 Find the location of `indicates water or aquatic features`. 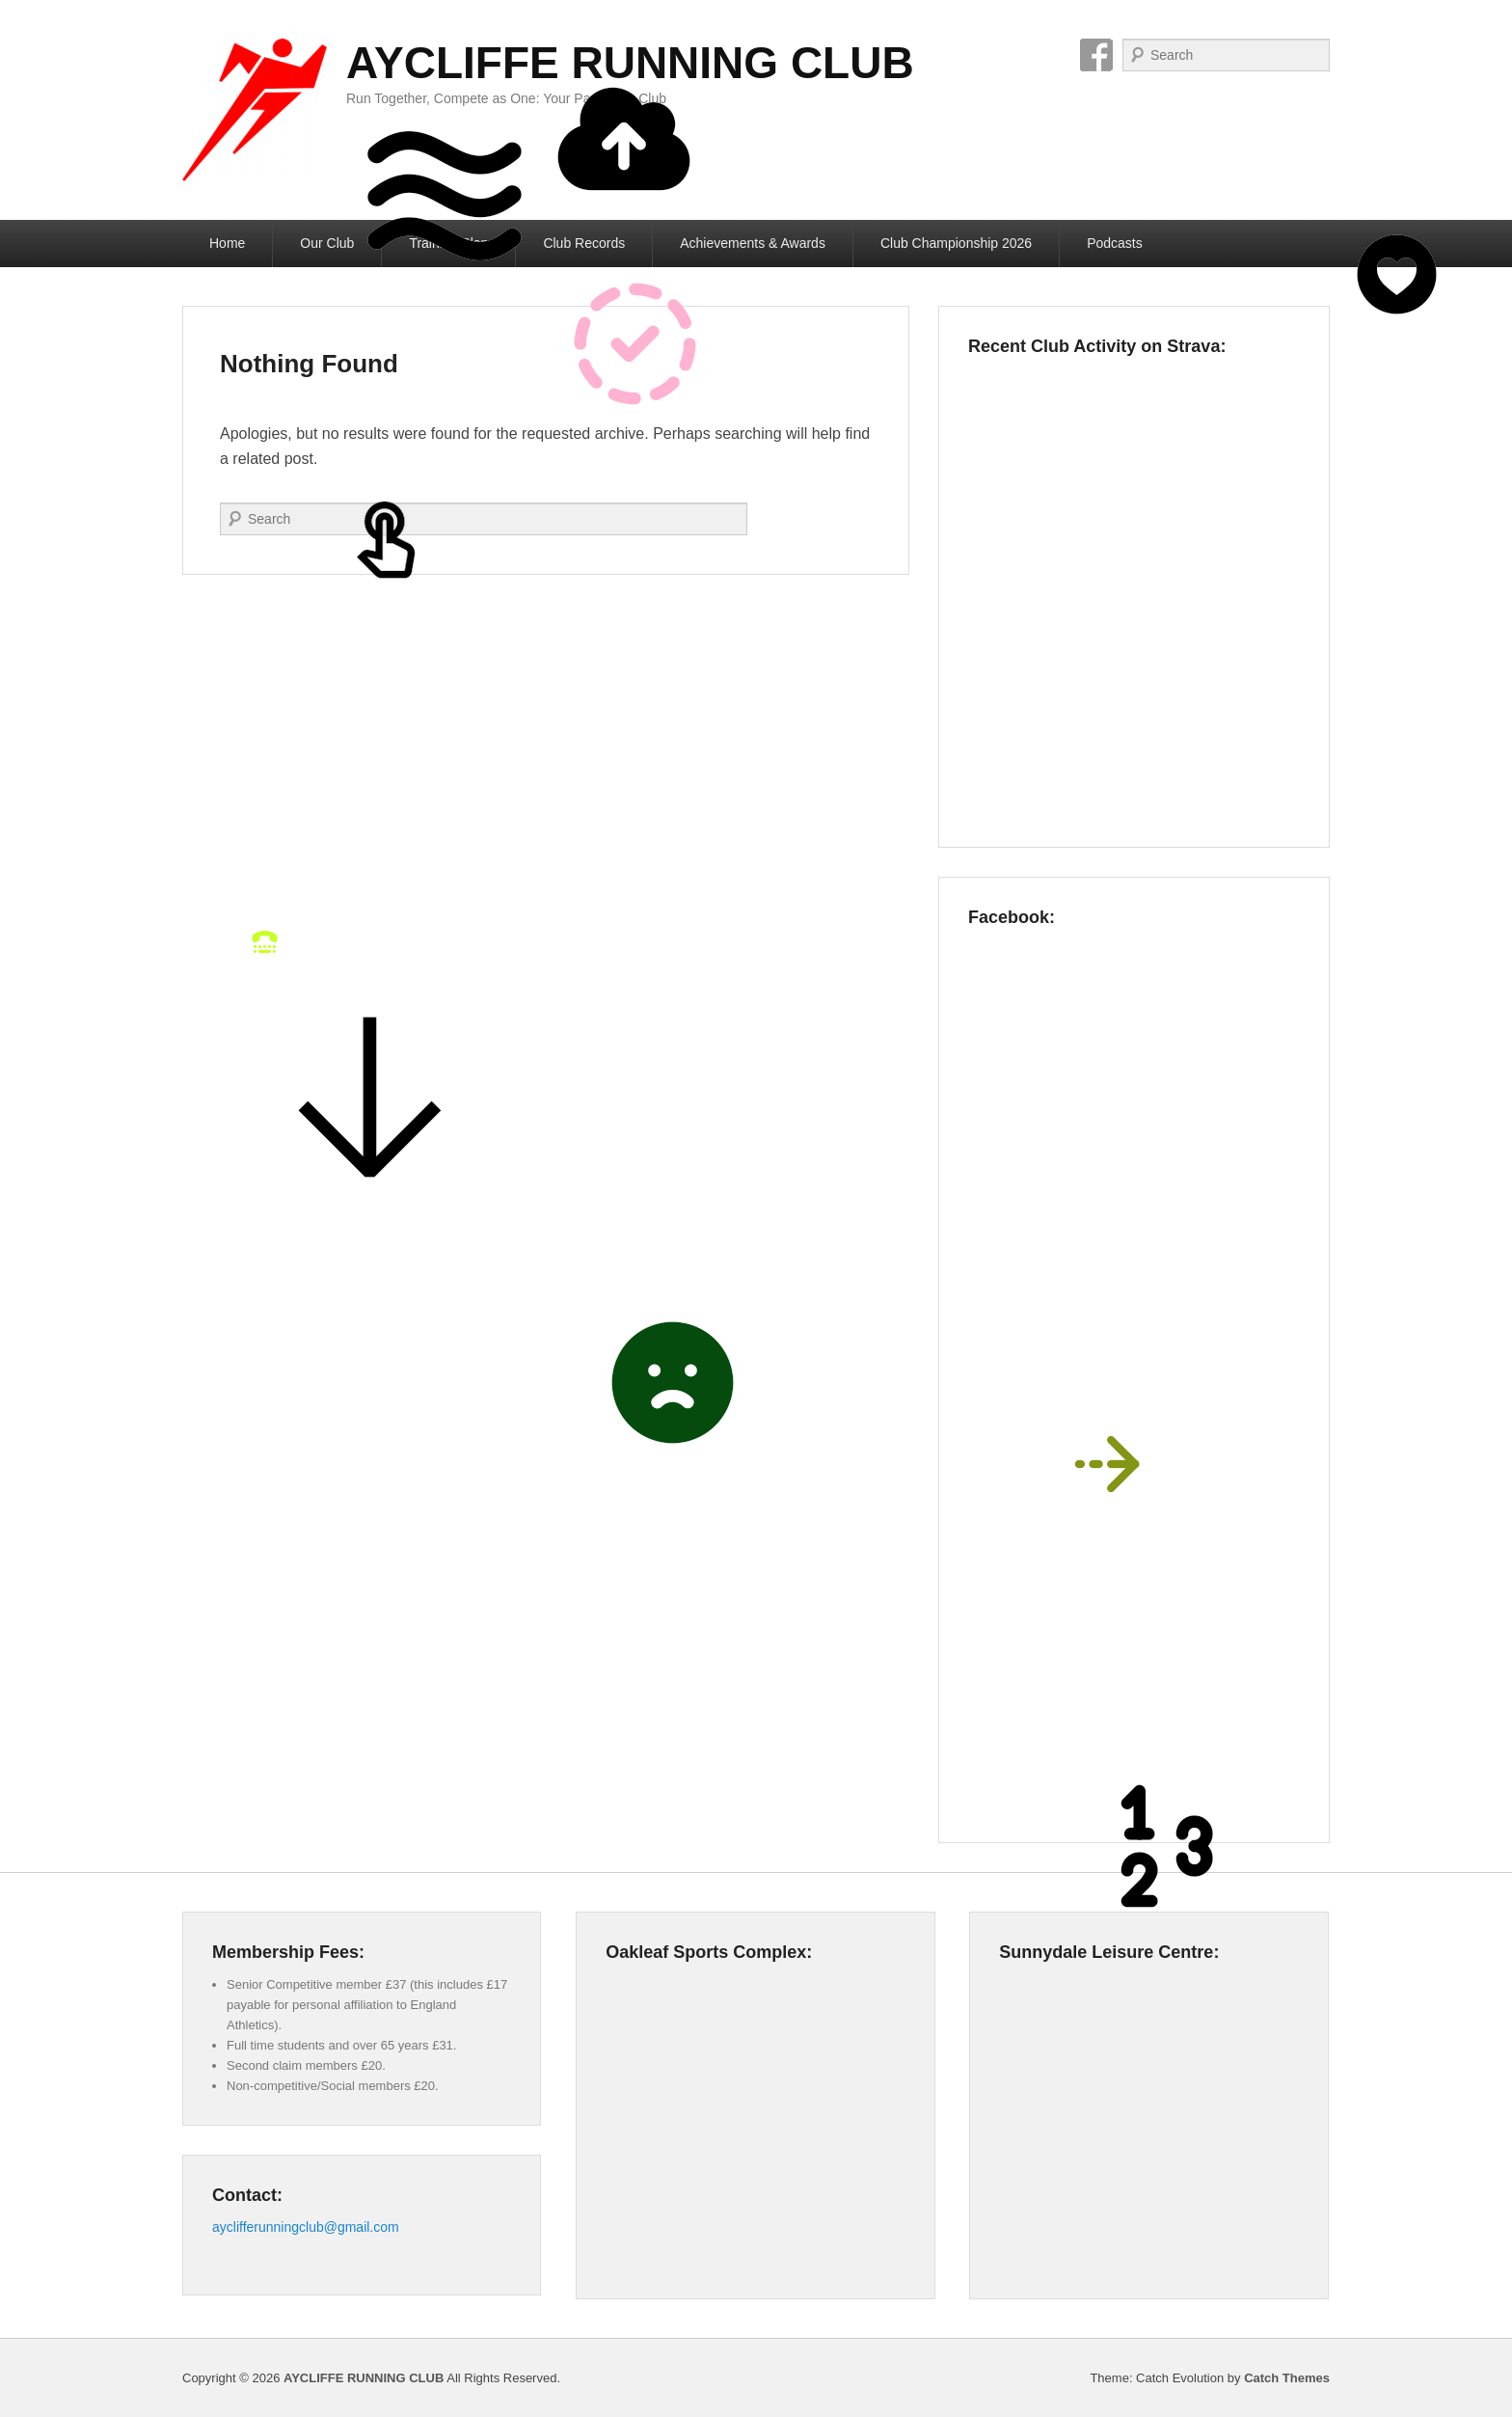

indicates water or aquatic features is located at coordinates (445, 196).